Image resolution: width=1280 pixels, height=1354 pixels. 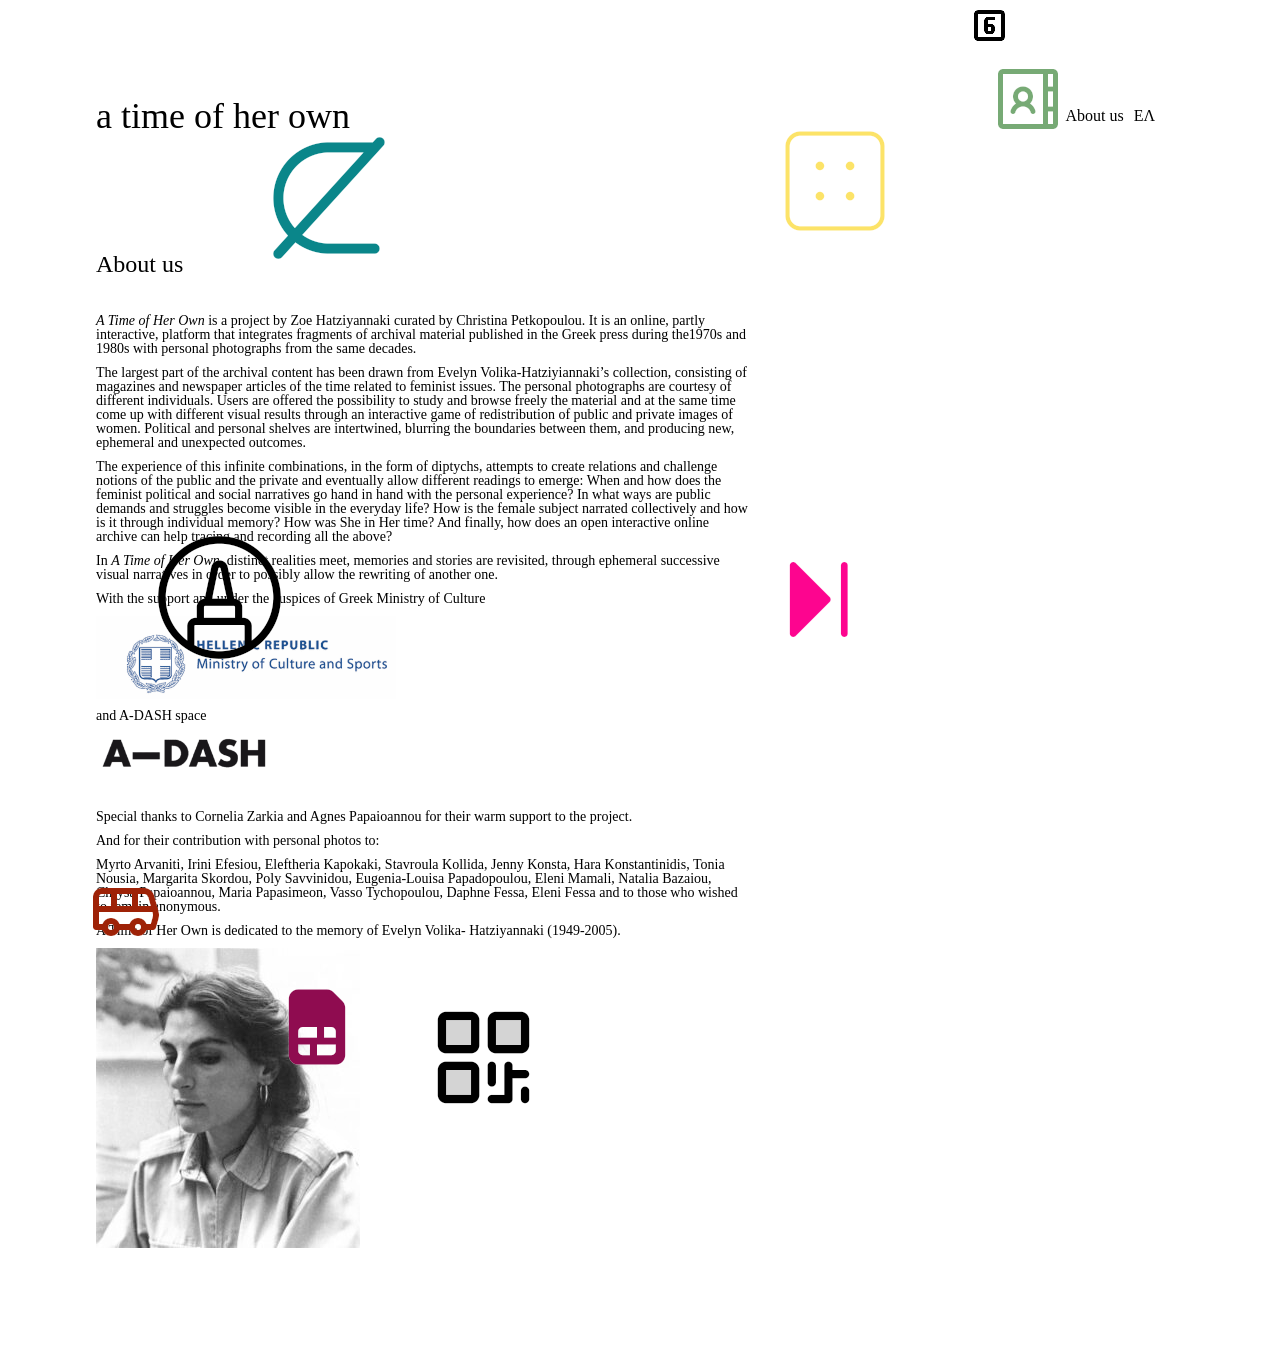 What do you see at coordinates (126, 909) in the screenshot?
I see `view public transit options` at bounding box center [126, 909].